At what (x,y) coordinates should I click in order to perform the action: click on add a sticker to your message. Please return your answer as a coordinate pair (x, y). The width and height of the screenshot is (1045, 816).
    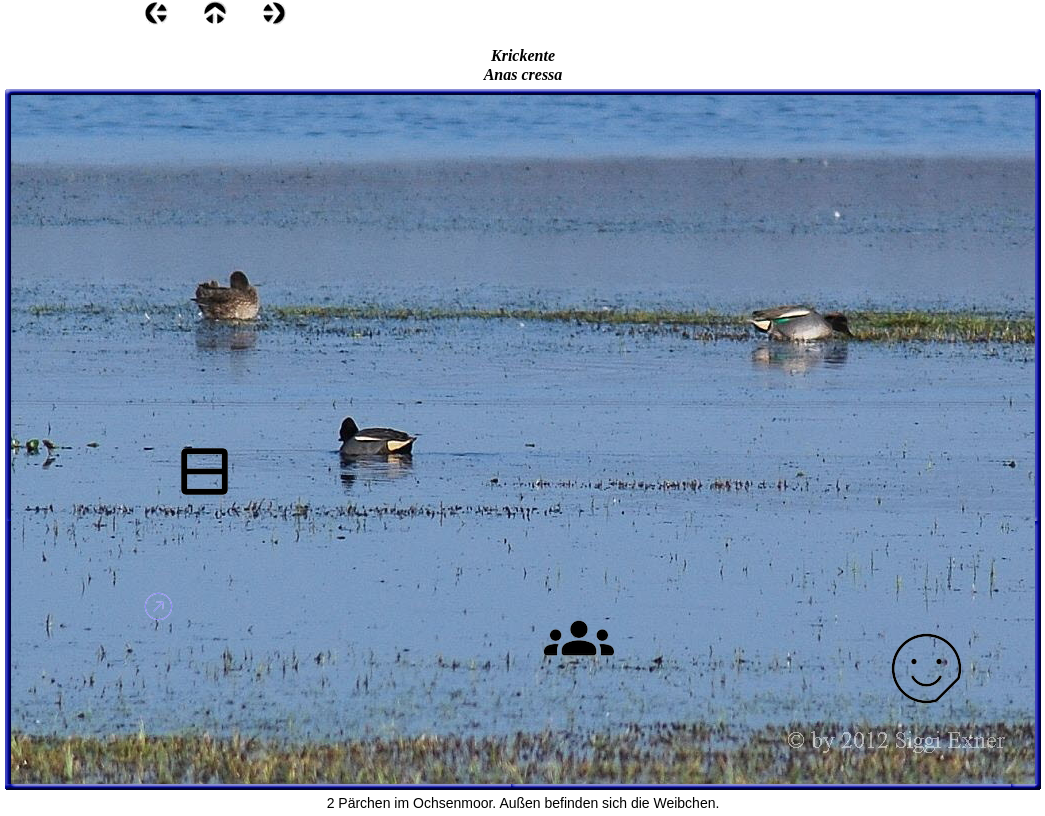
    Looking at the image, I should click on (926, 668).